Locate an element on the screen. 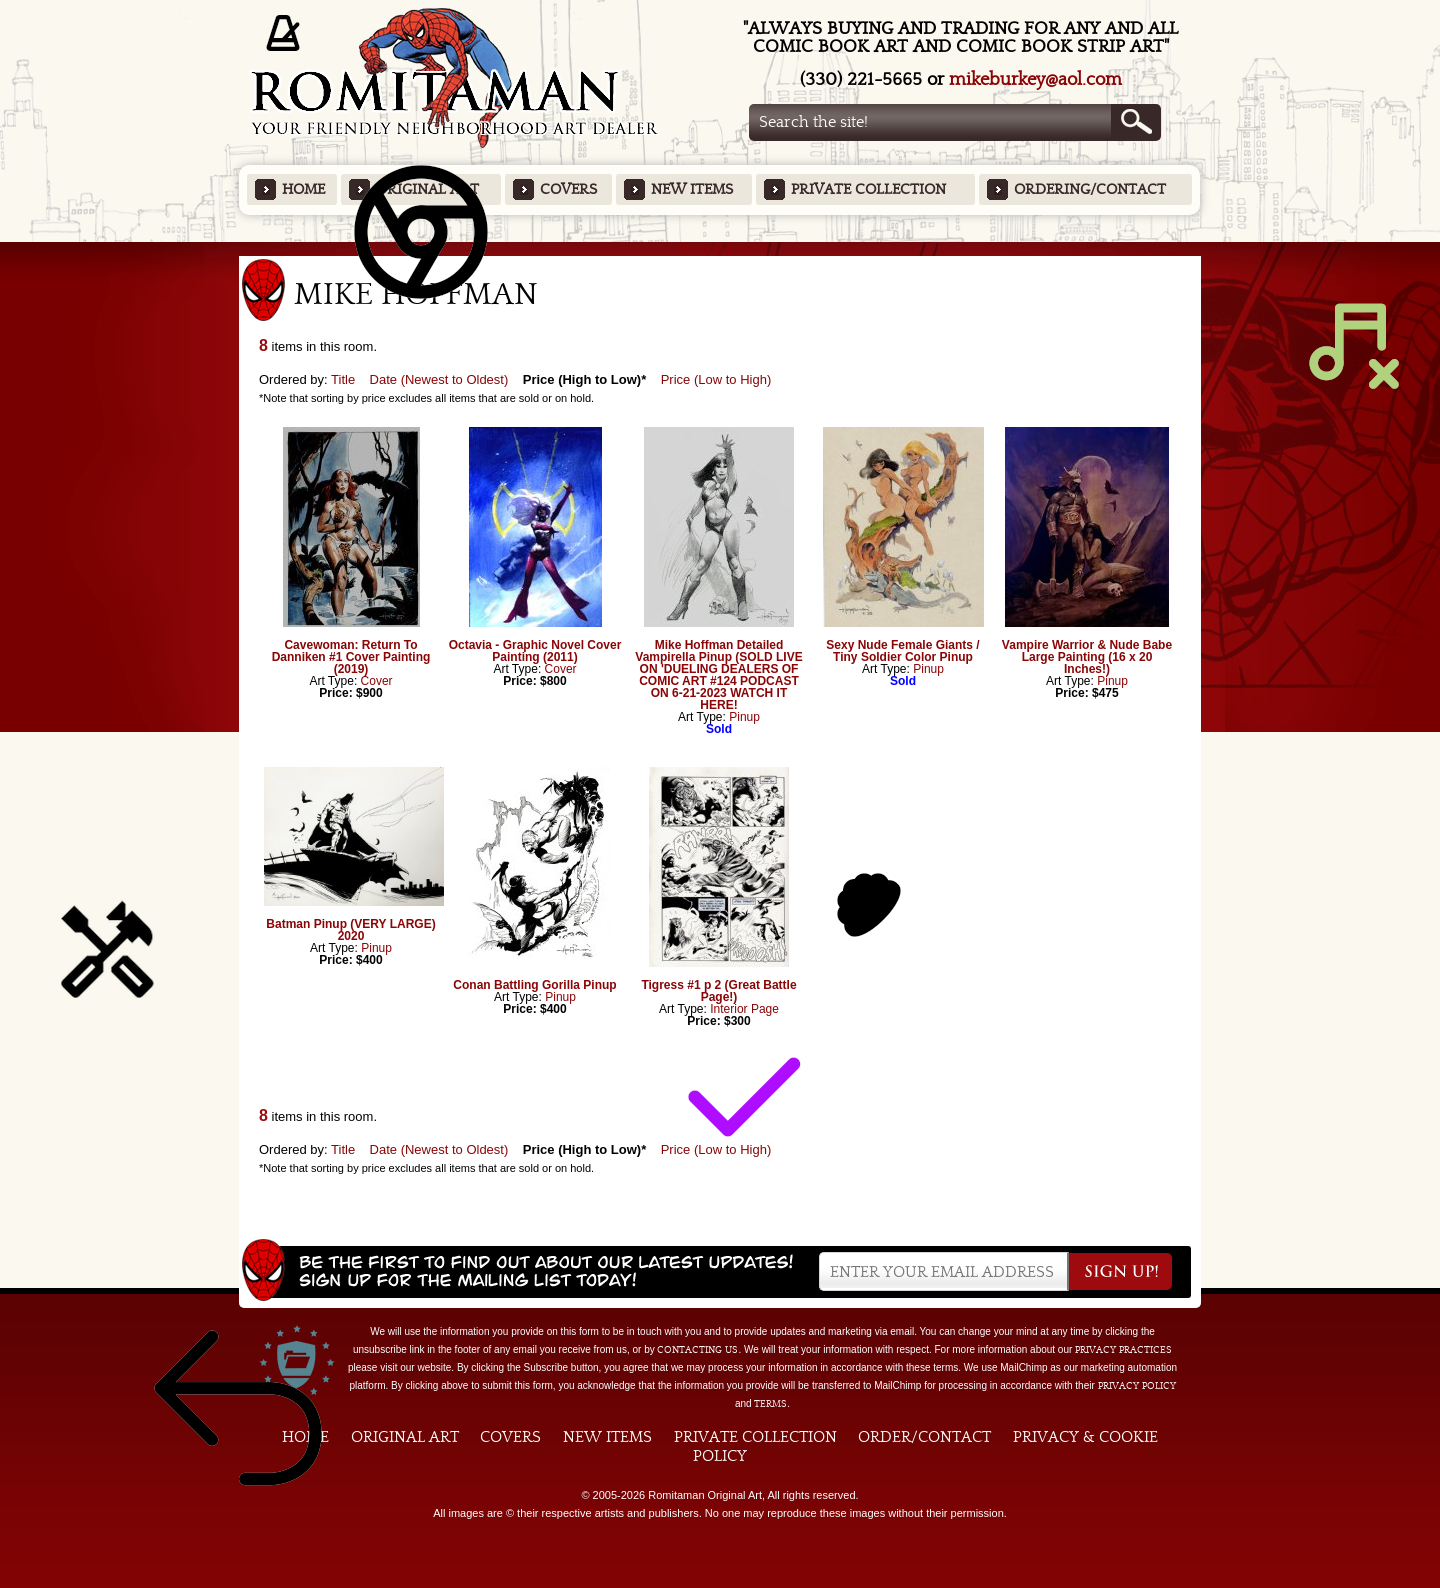  browse asian cuisine or dumpling restaurants is located at coordinates (869, 905).